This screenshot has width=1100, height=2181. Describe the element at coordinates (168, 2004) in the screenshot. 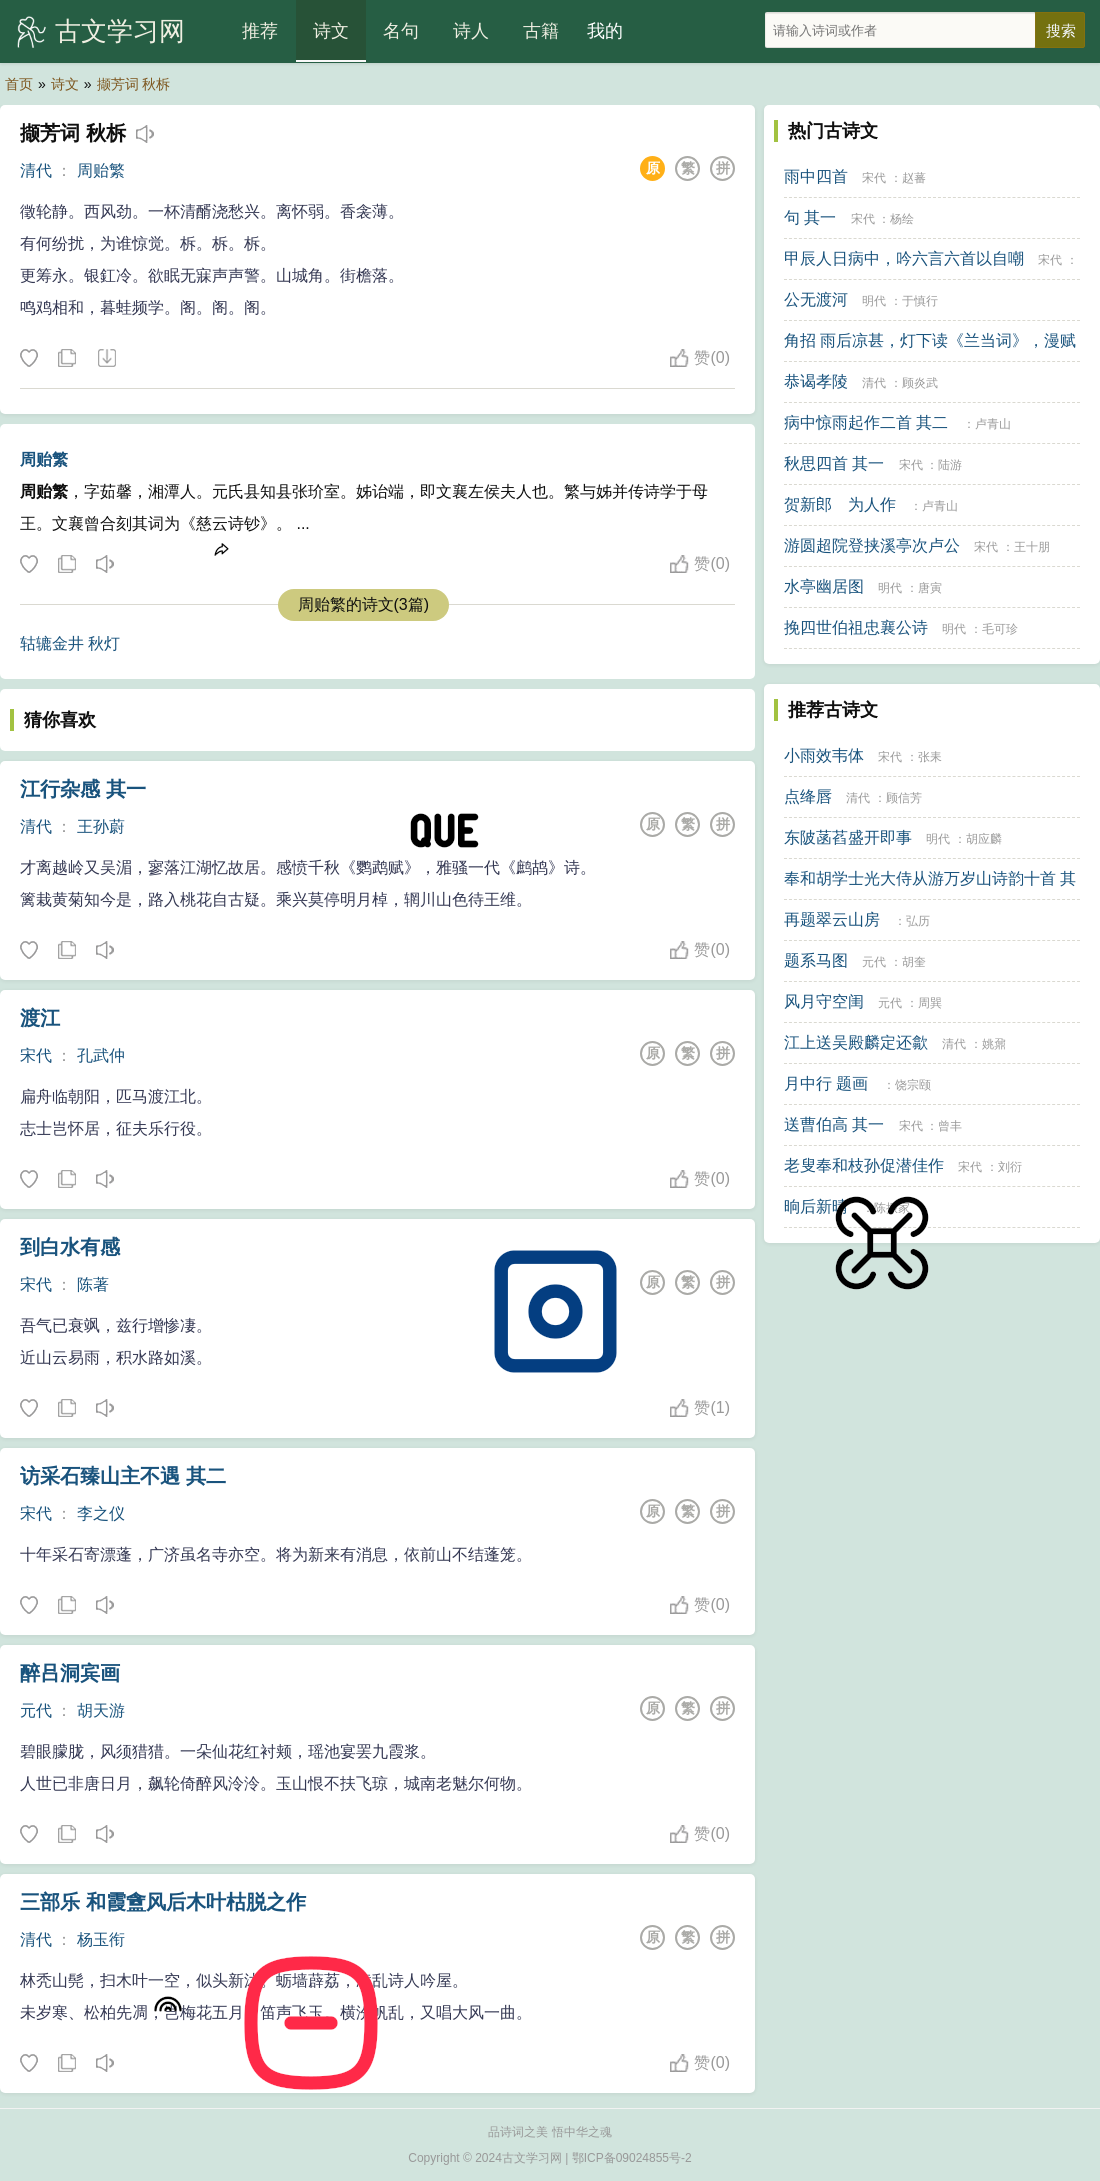

I see `indicates pride or LGBTQ+ related content` at that location.